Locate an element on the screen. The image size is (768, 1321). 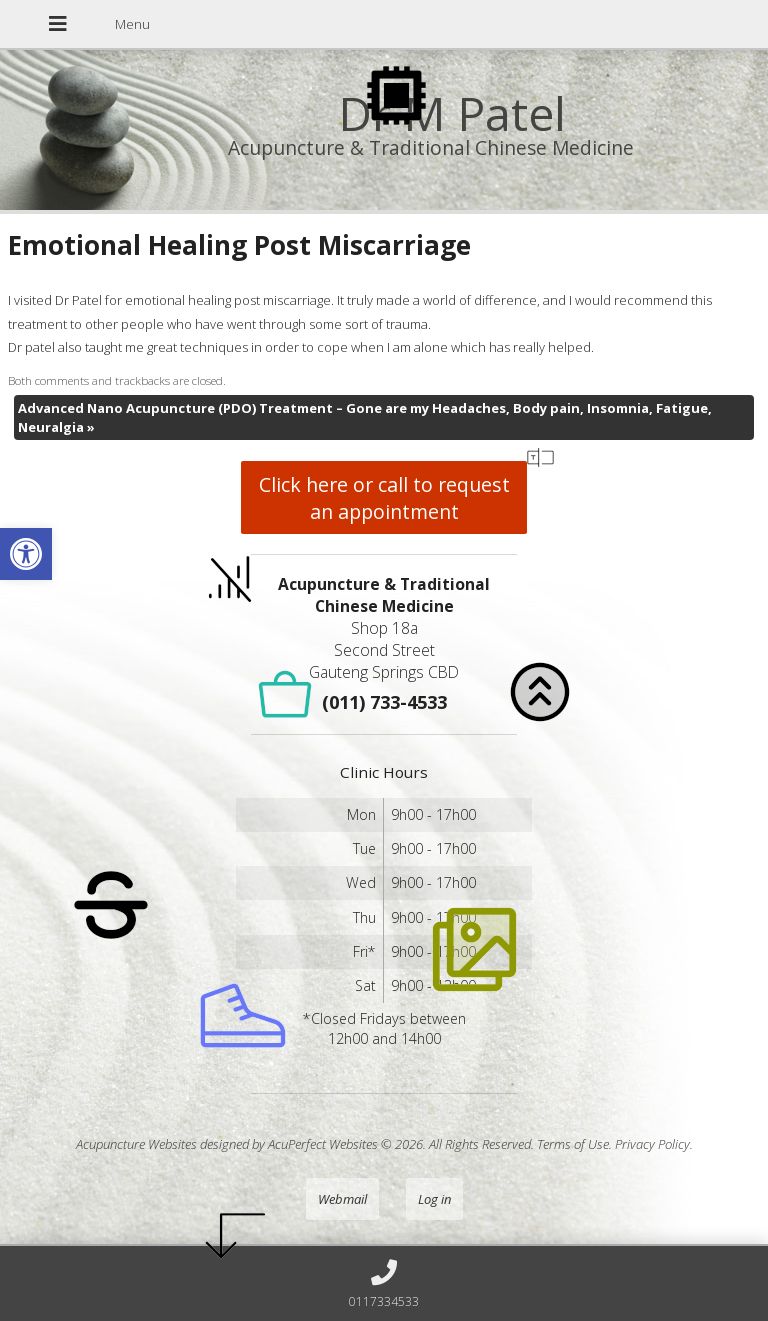
apply strikethrough formatting to selected text is located at coordinates (111, 905).